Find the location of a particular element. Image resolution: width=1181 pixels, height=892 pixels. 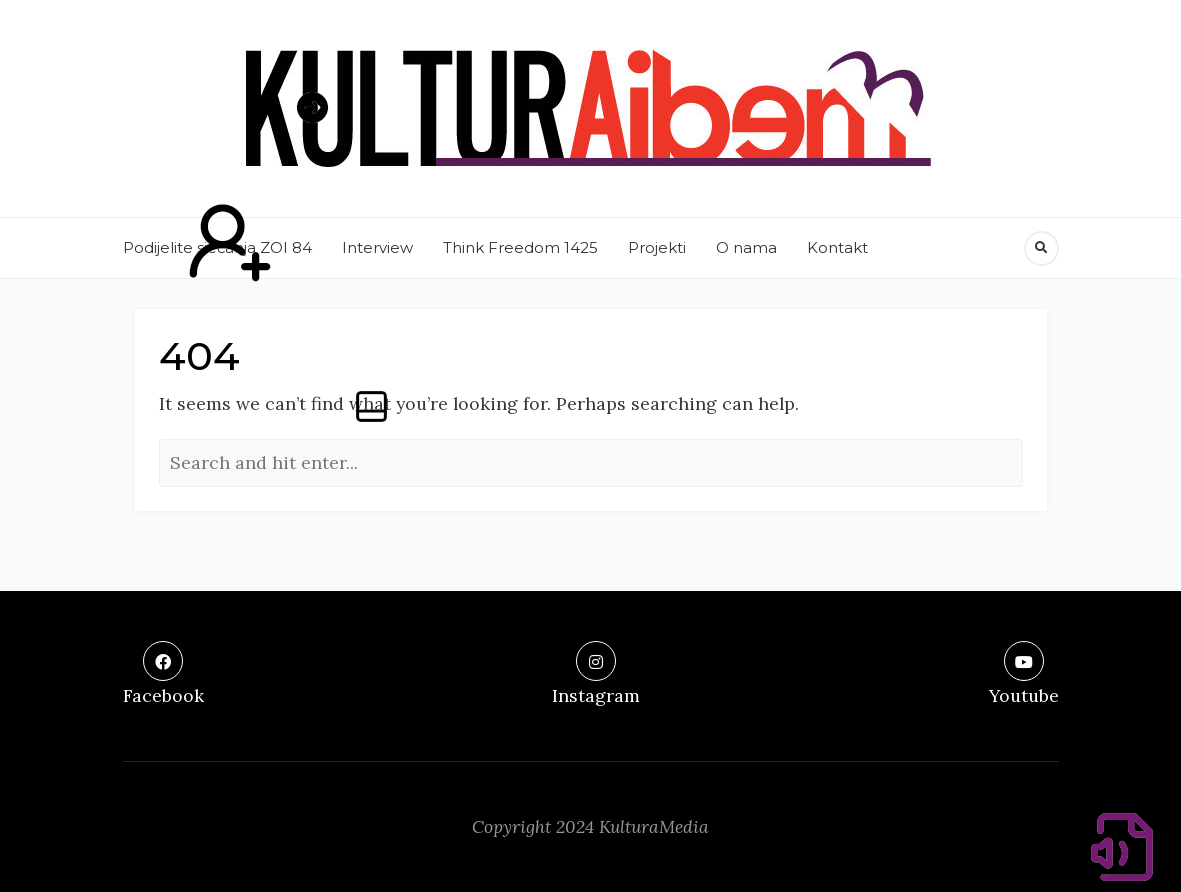

toggle bottom panel visibility is located at coordinates (371, 406).